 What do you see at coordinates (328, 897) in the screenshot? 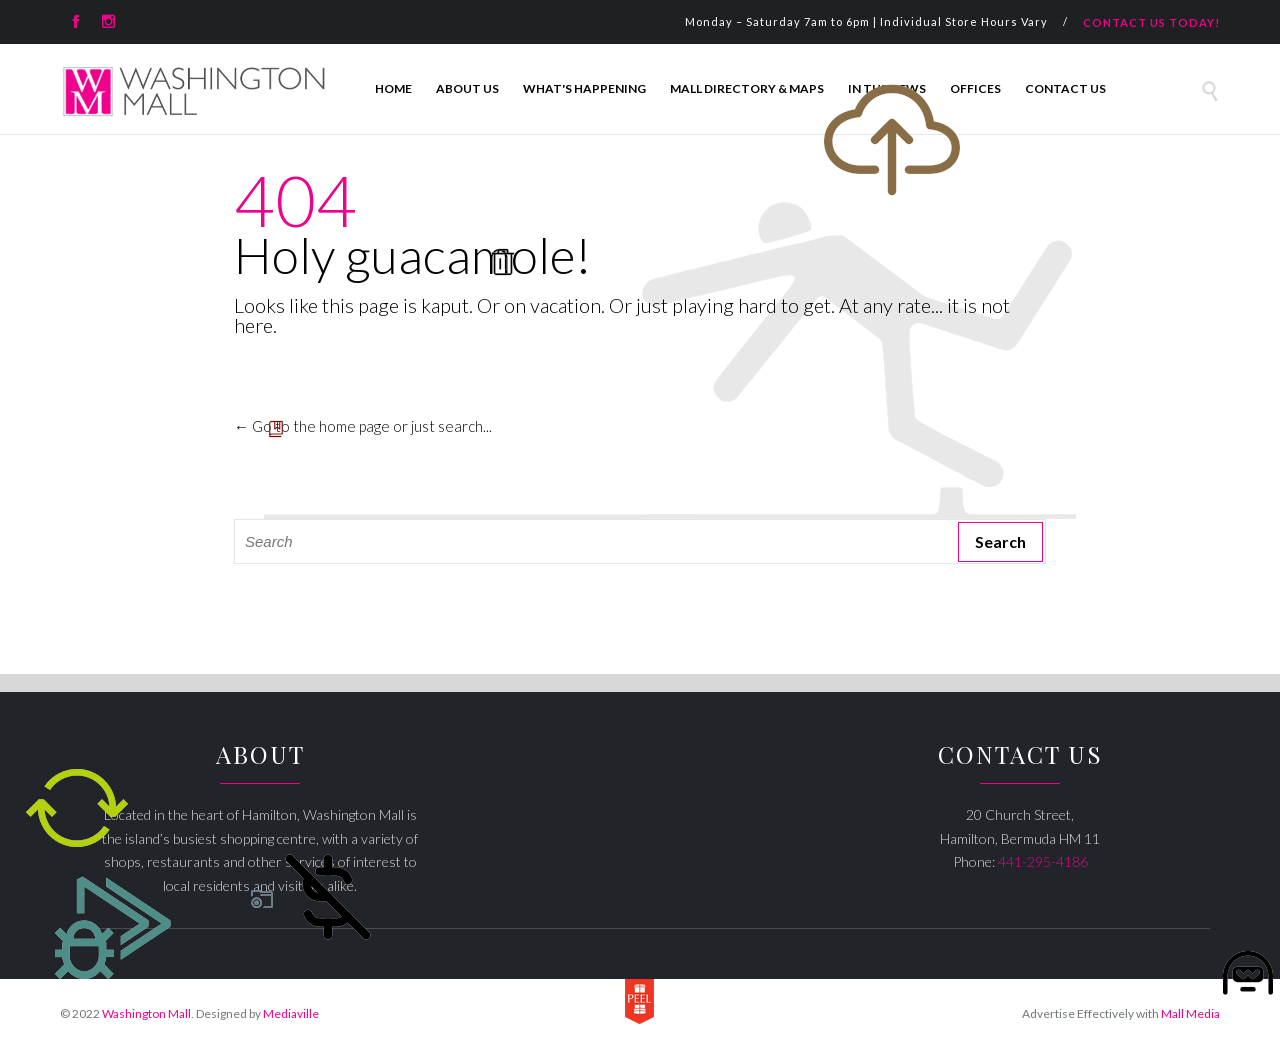
I see `indicates a free or no-cost item` at bounding box center [328, 897].